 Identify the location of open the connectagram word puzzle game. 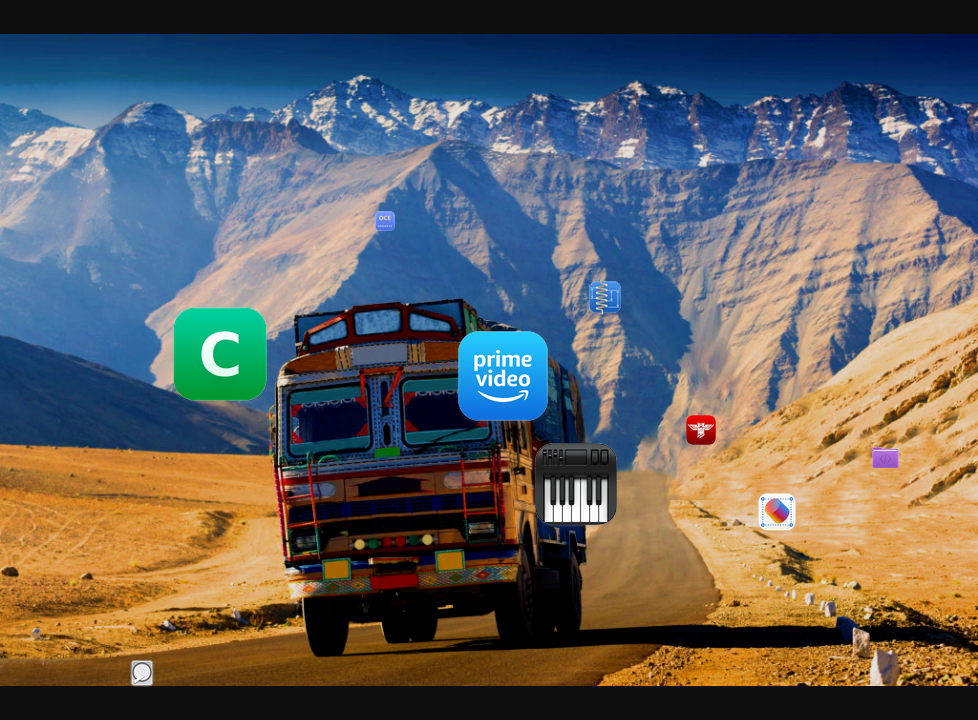
(220, 354).